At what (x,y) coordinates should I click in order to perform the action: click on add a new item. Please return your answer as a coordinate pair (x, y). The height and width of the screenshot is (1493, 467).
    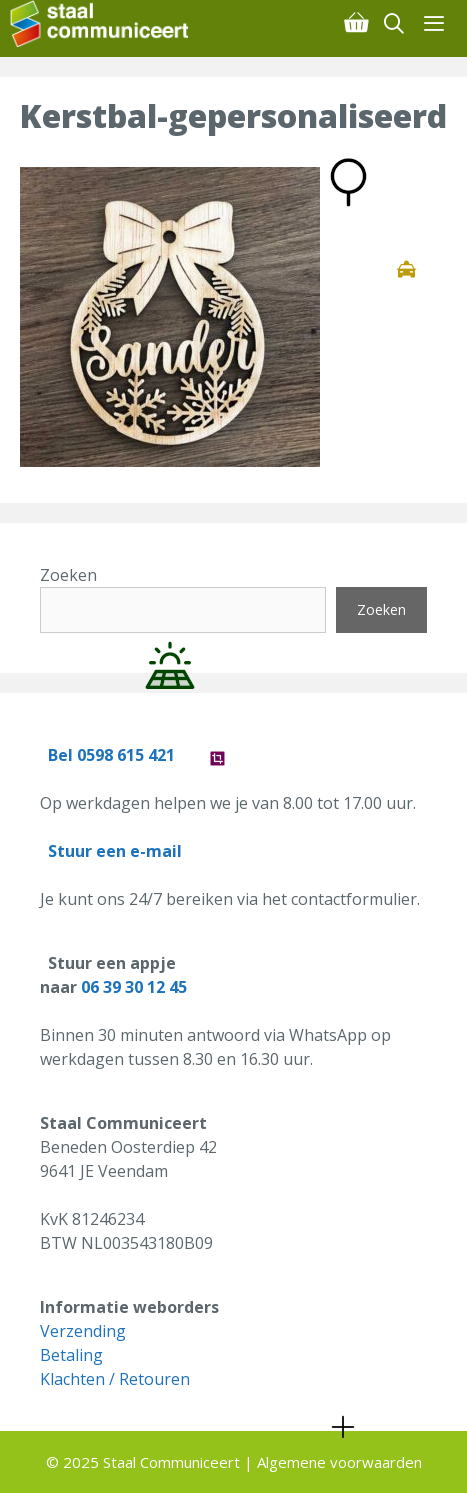
    Looking at the image, I should click on (343, 1427).